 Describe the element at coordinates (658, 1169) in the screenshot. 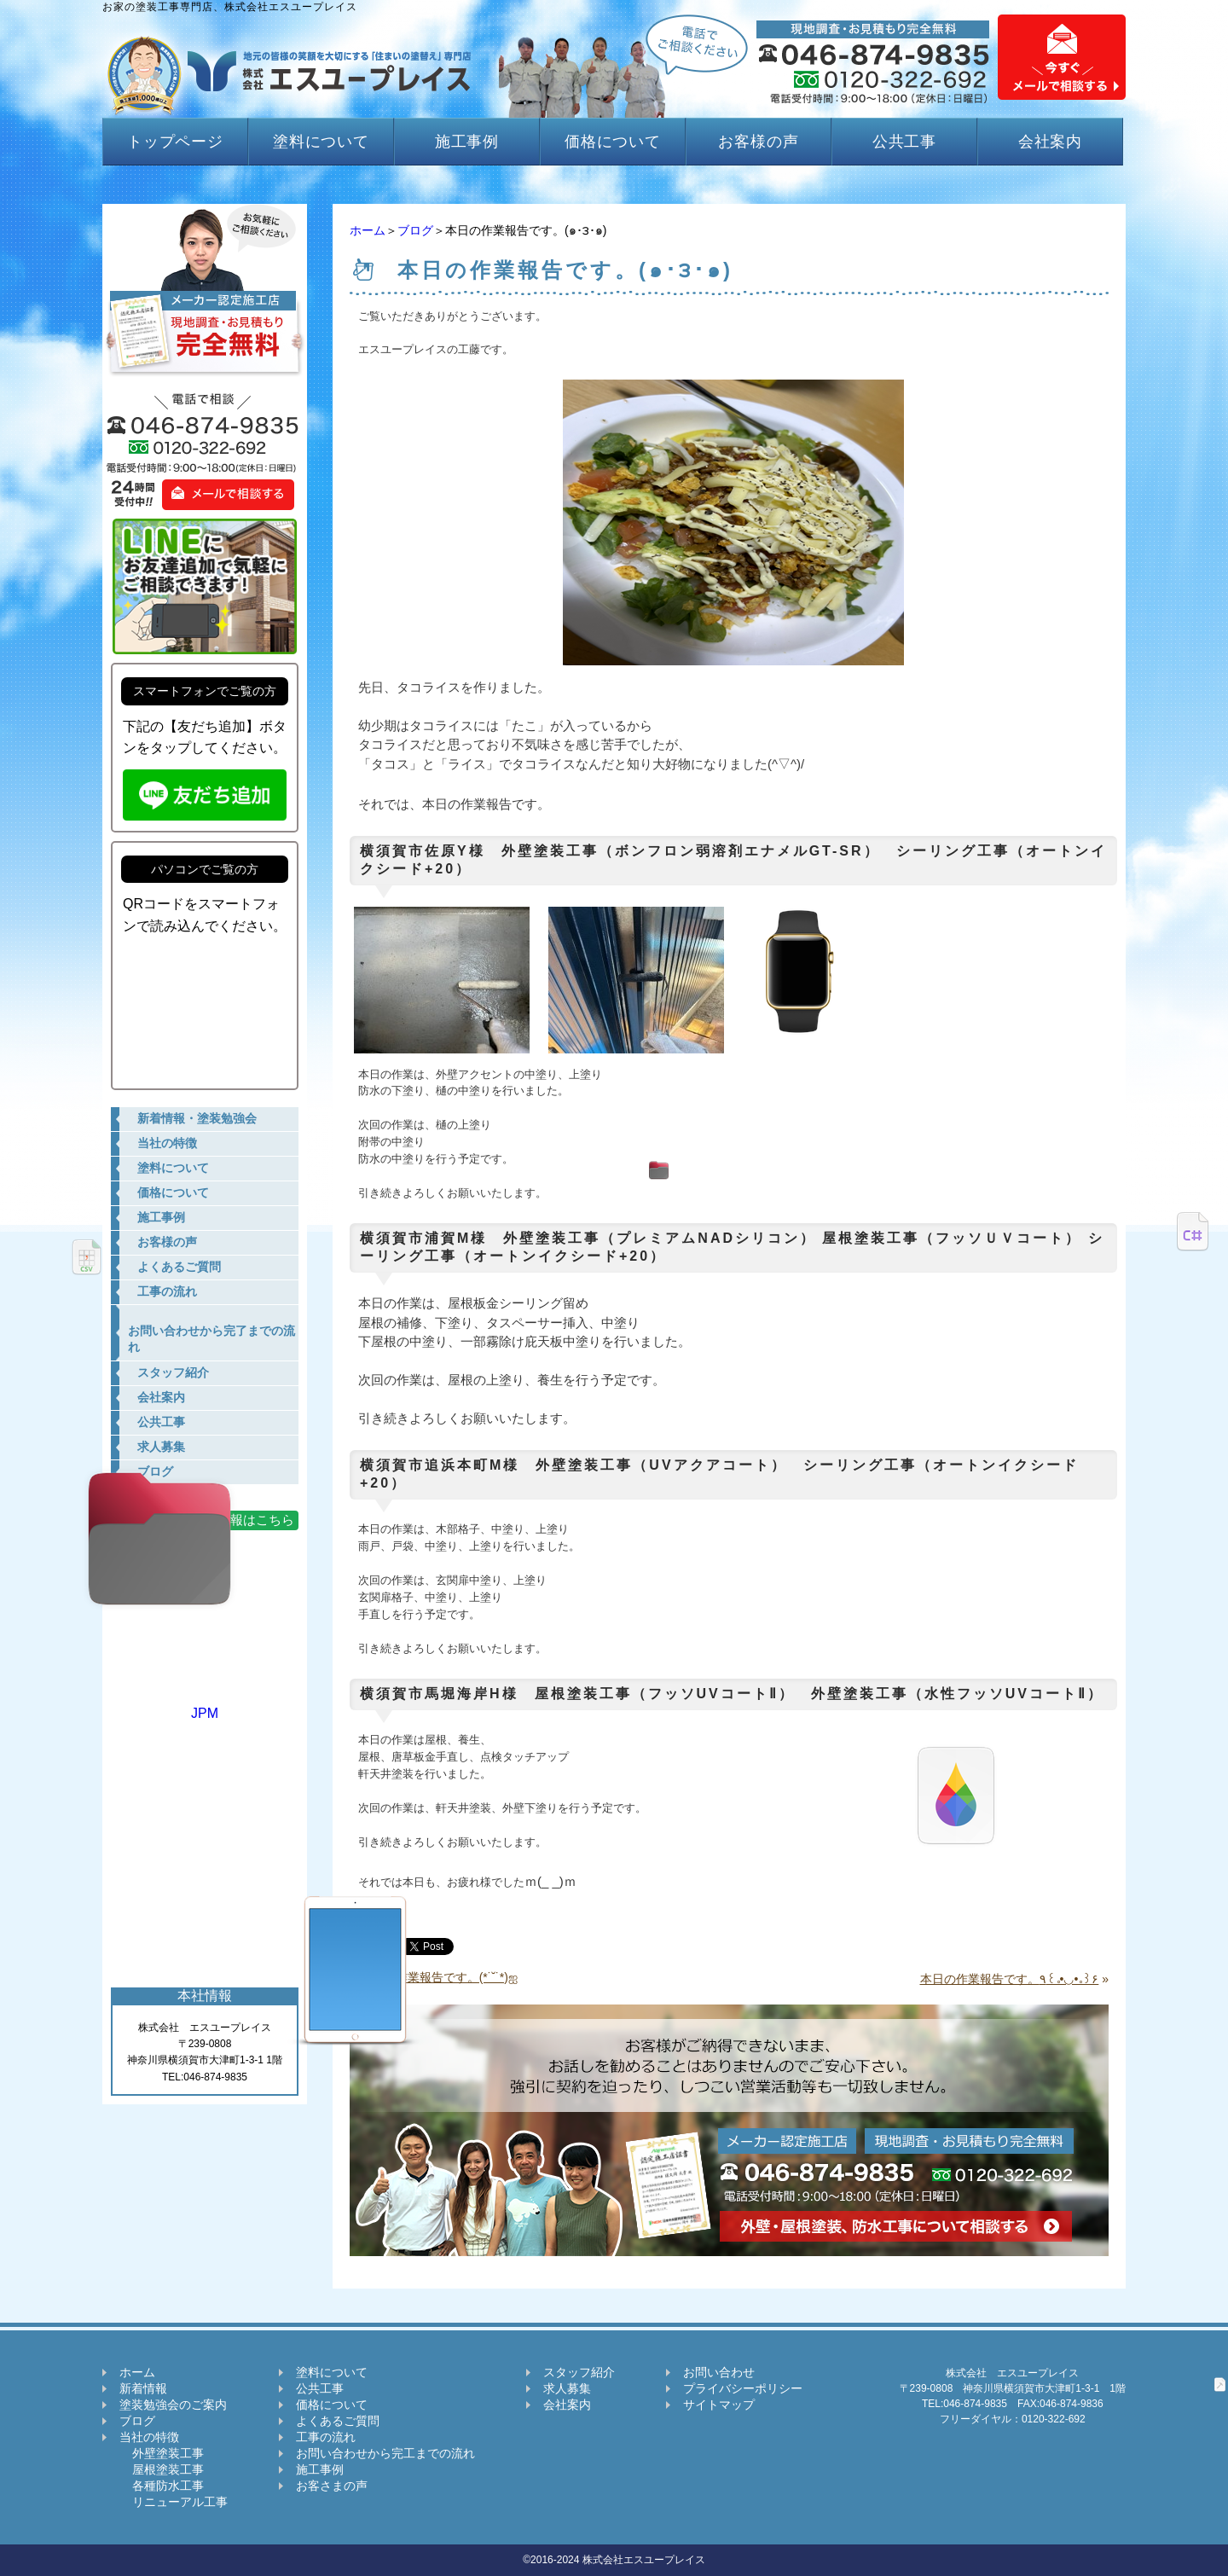

I see `drop files here to move them into this folder` at that location.